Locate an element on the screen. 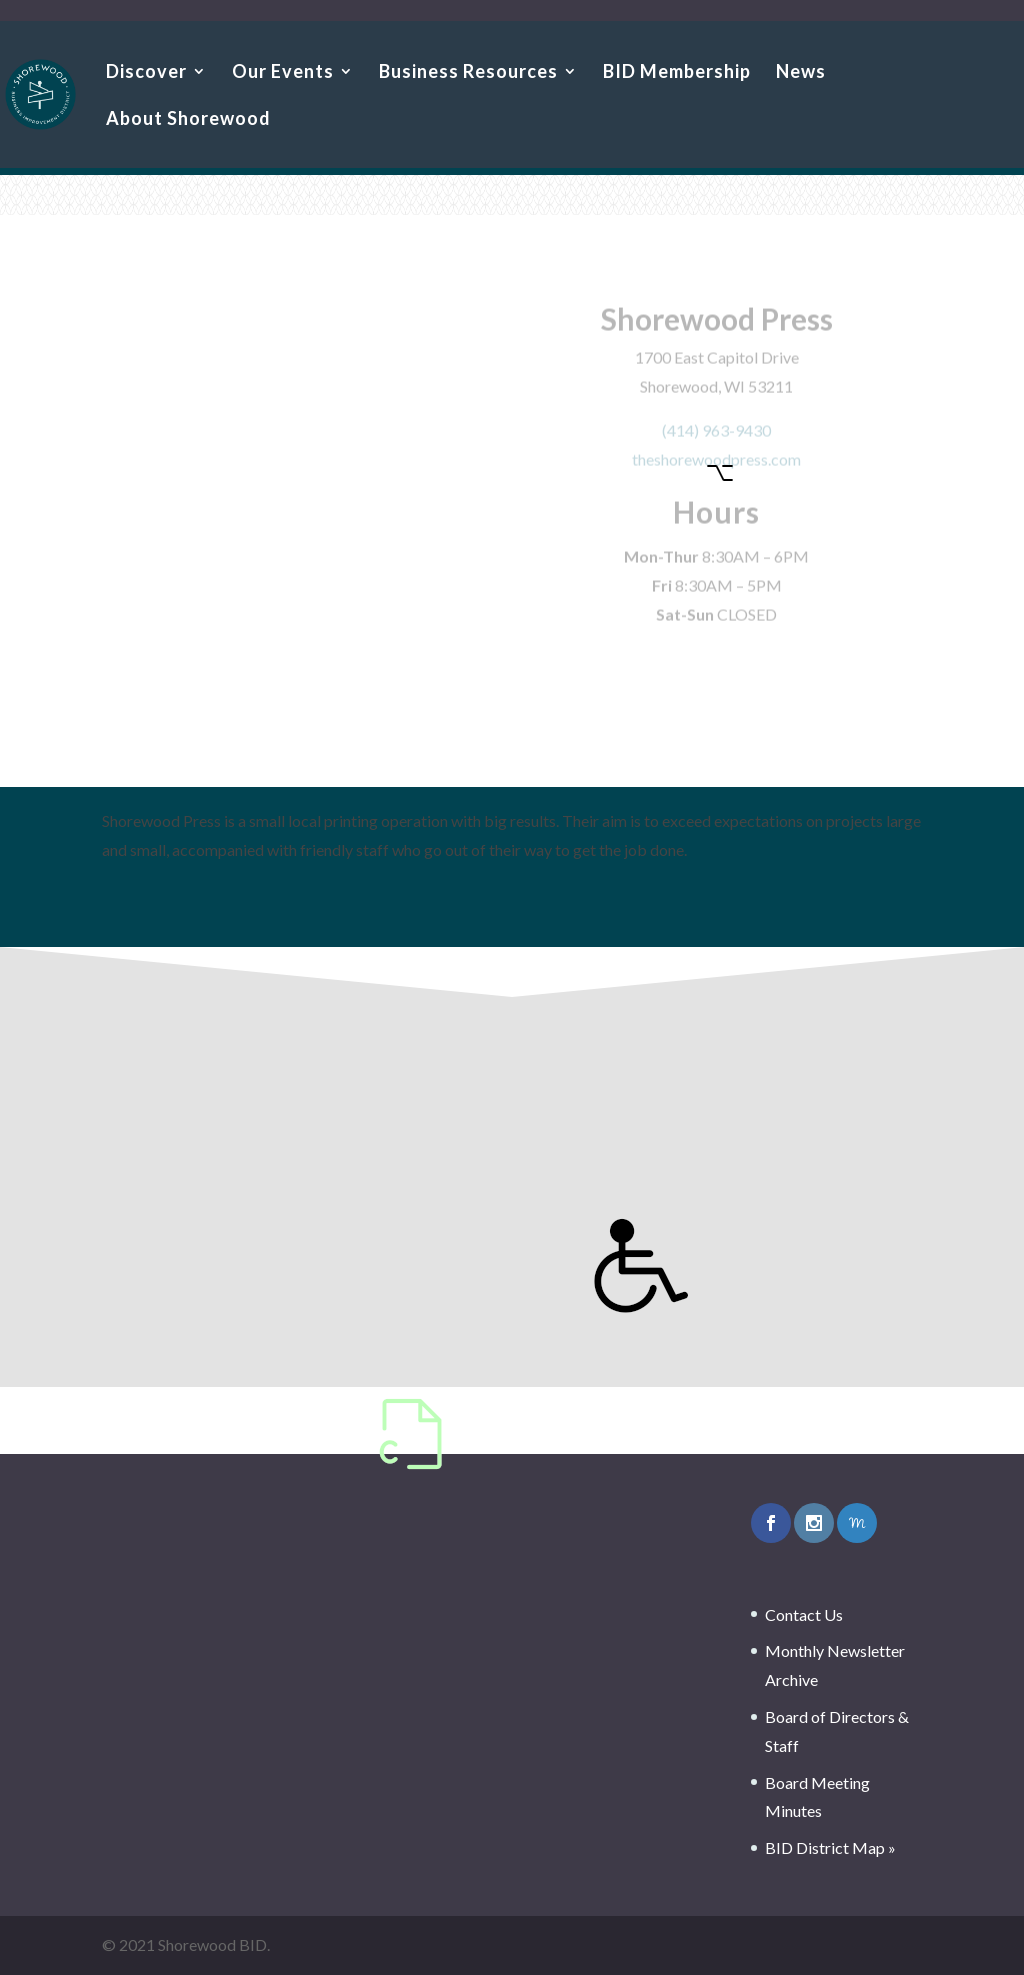 This screenshot has height=1975, width=1024. access keyboard or input options is located at coordinates (720, 472).